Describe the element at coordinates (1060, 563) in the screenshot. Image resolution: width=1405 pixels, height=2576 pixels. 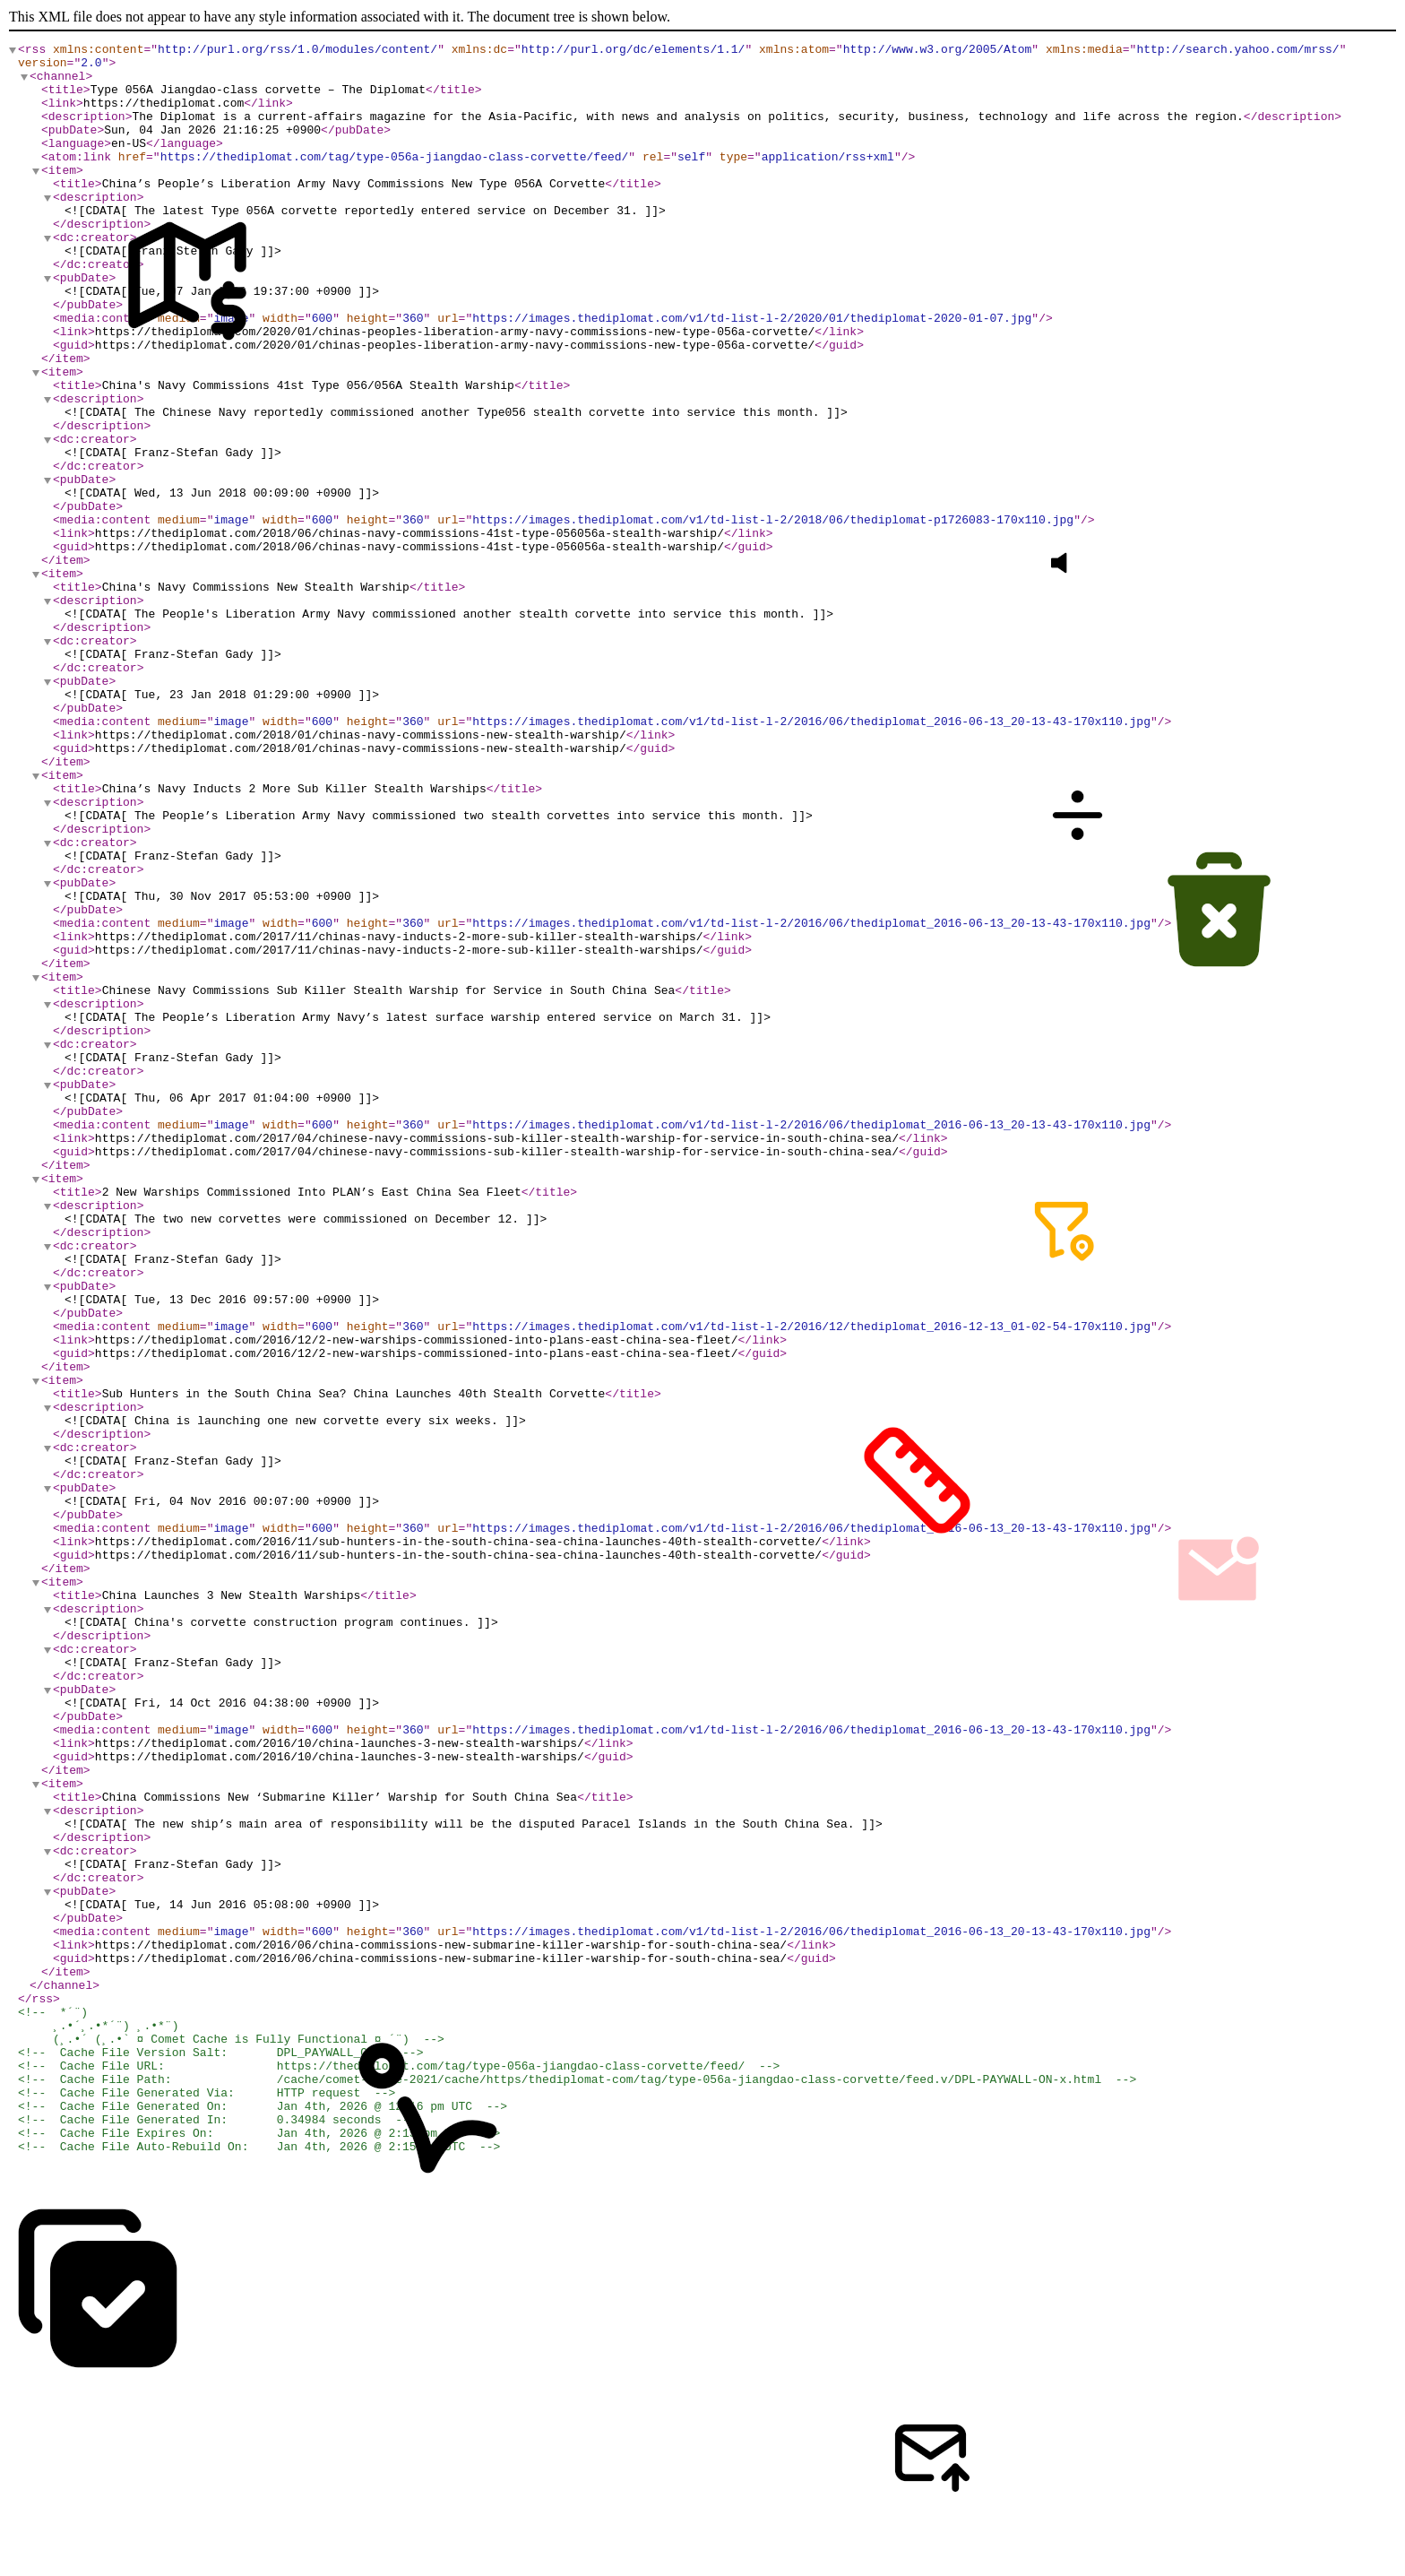
I see `mute or unmute audio` at that location.